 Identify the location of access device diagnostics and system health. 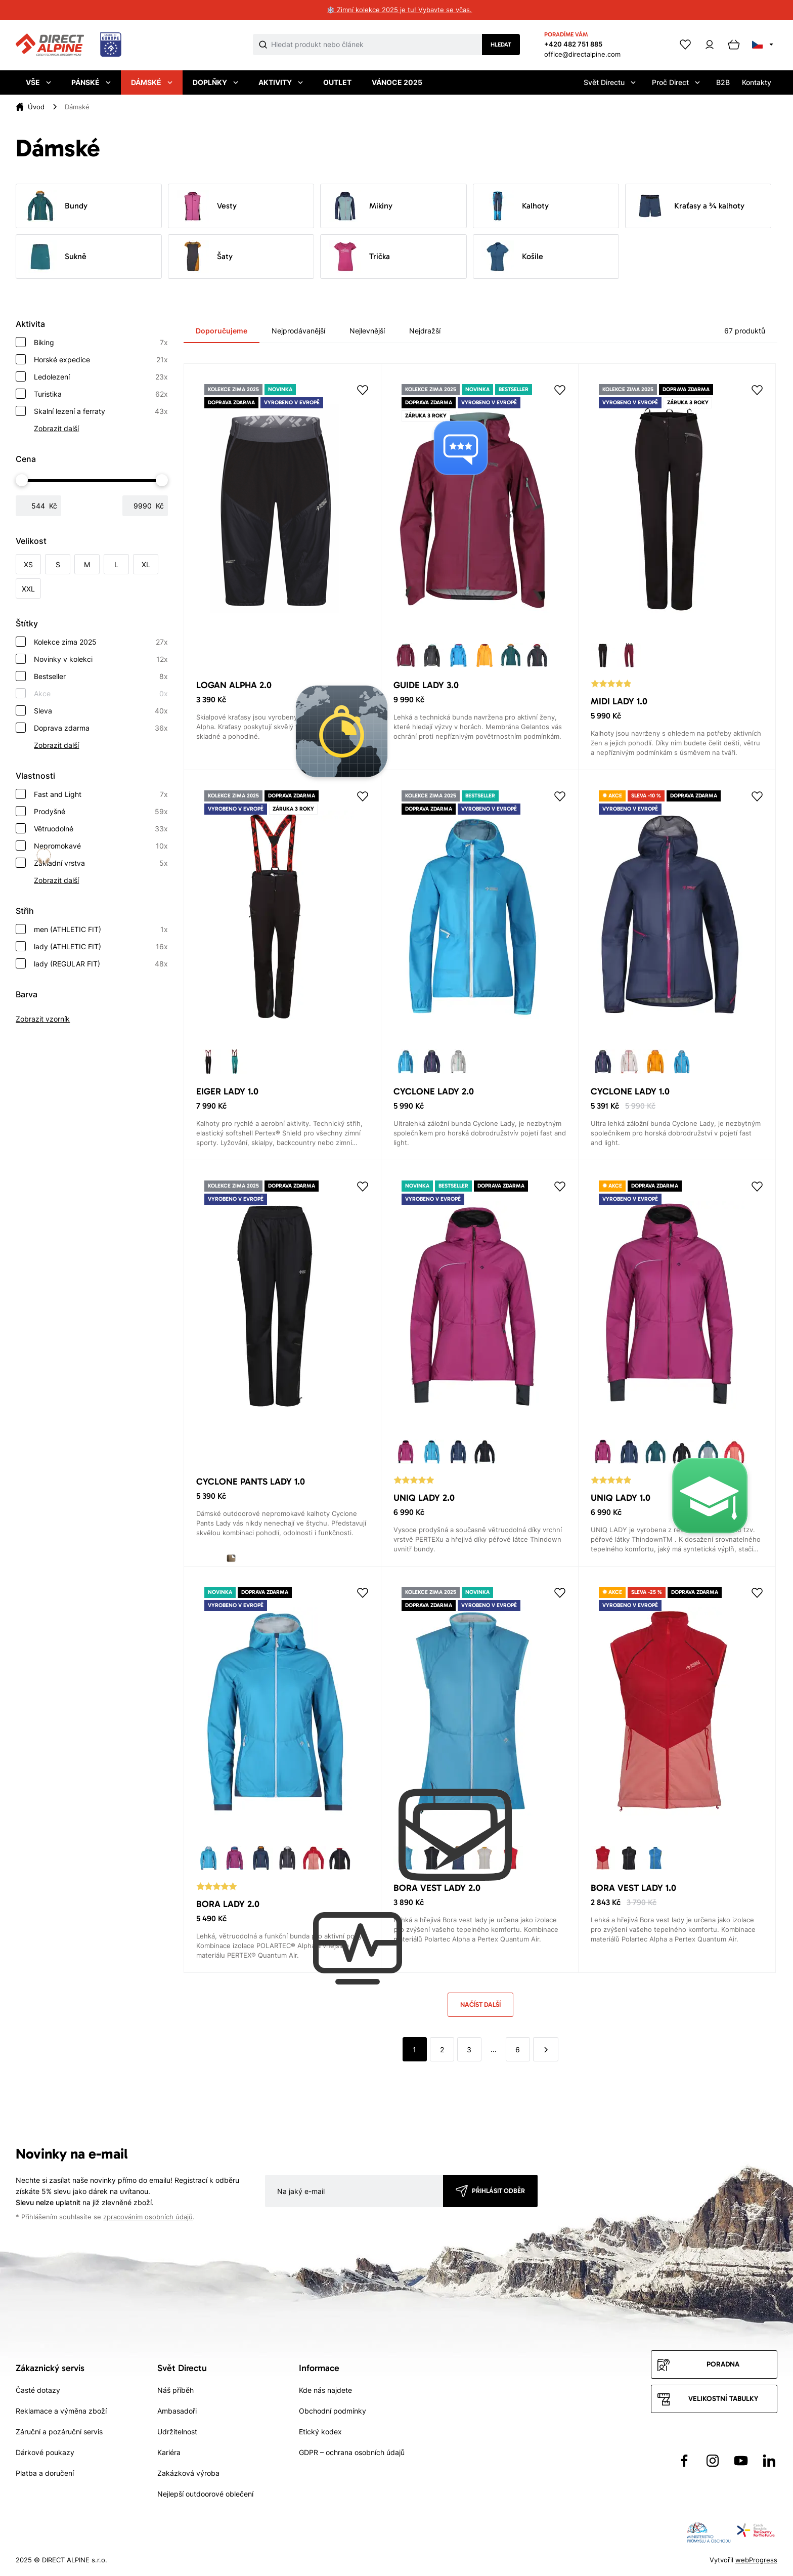
(358, 1946).